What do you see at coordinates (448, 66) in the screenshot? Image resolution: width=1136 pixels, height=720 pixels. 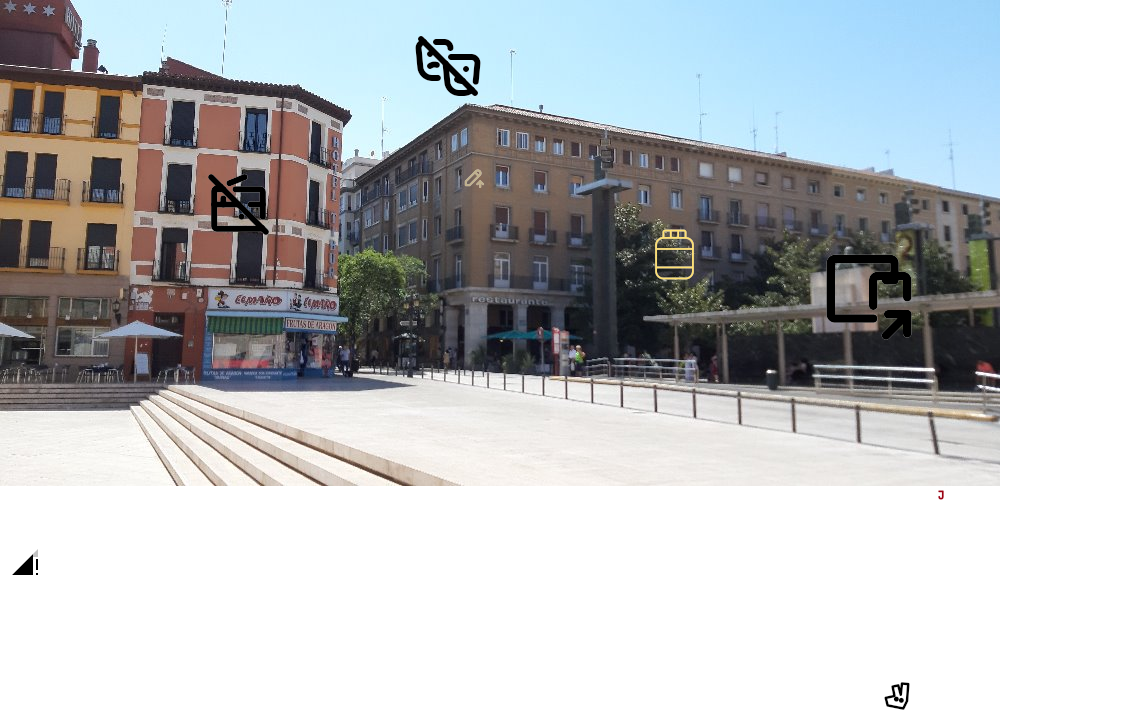 I see `disable theater or entertainment mode` at bounding box center [448, 66].